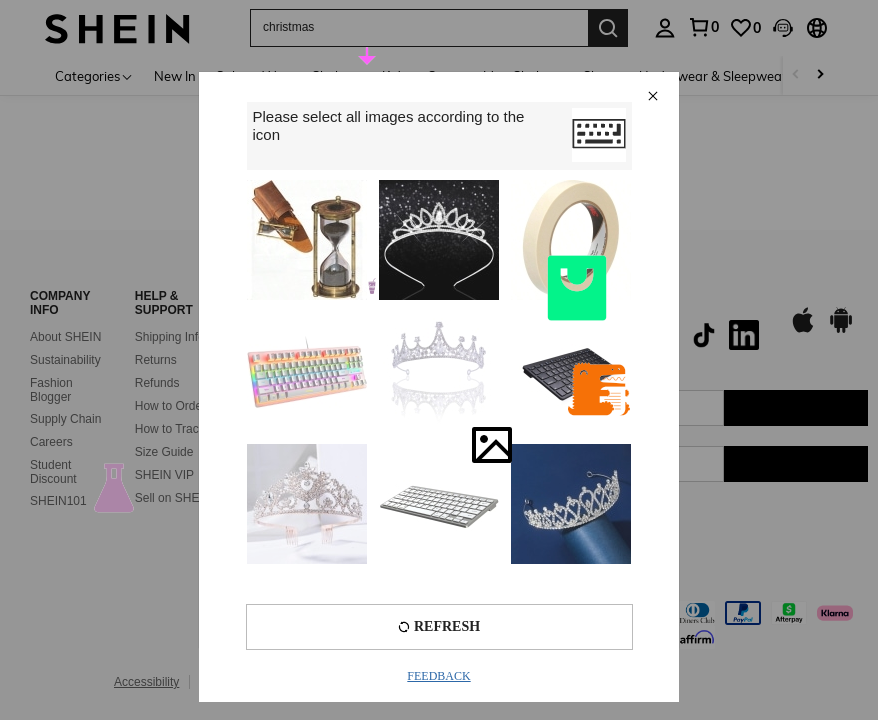 This screenshot has height=720, width=878. Describe the element at coordinates (114, 488) in the screenshot. I see `access laboratory or science features` at that location.